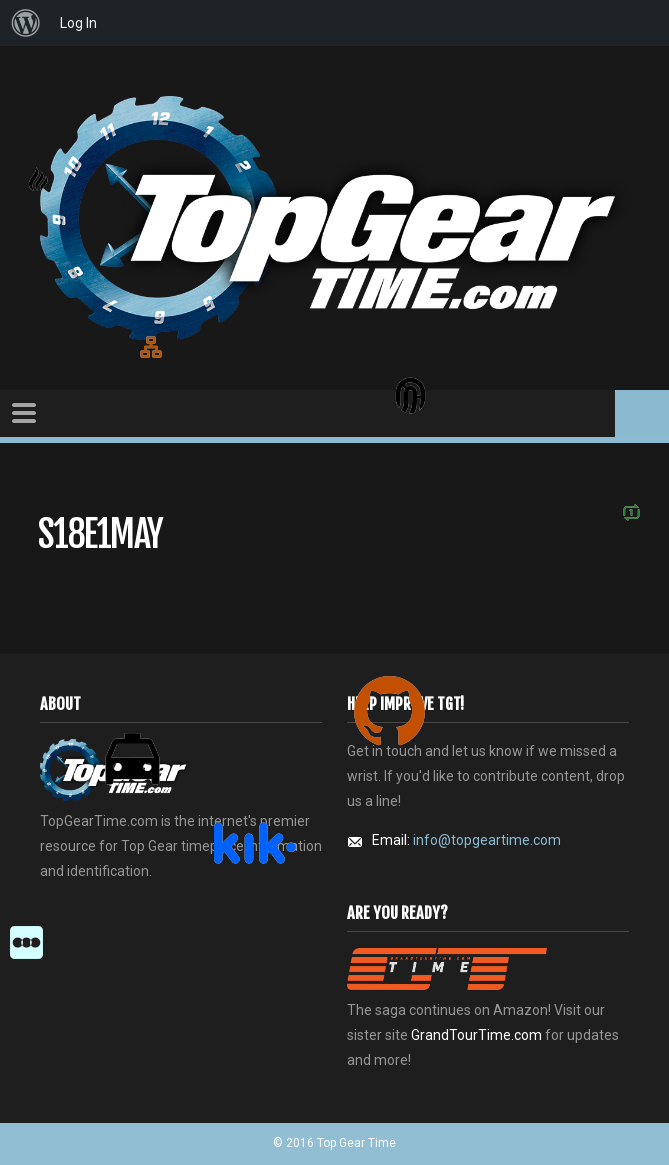 This screenshot has height=1165, width=669. What do you see at coordinates (410, 395) in the screenshot?
I see `authenticate with fingerprint biometrics` at bounding box center [410, 395].